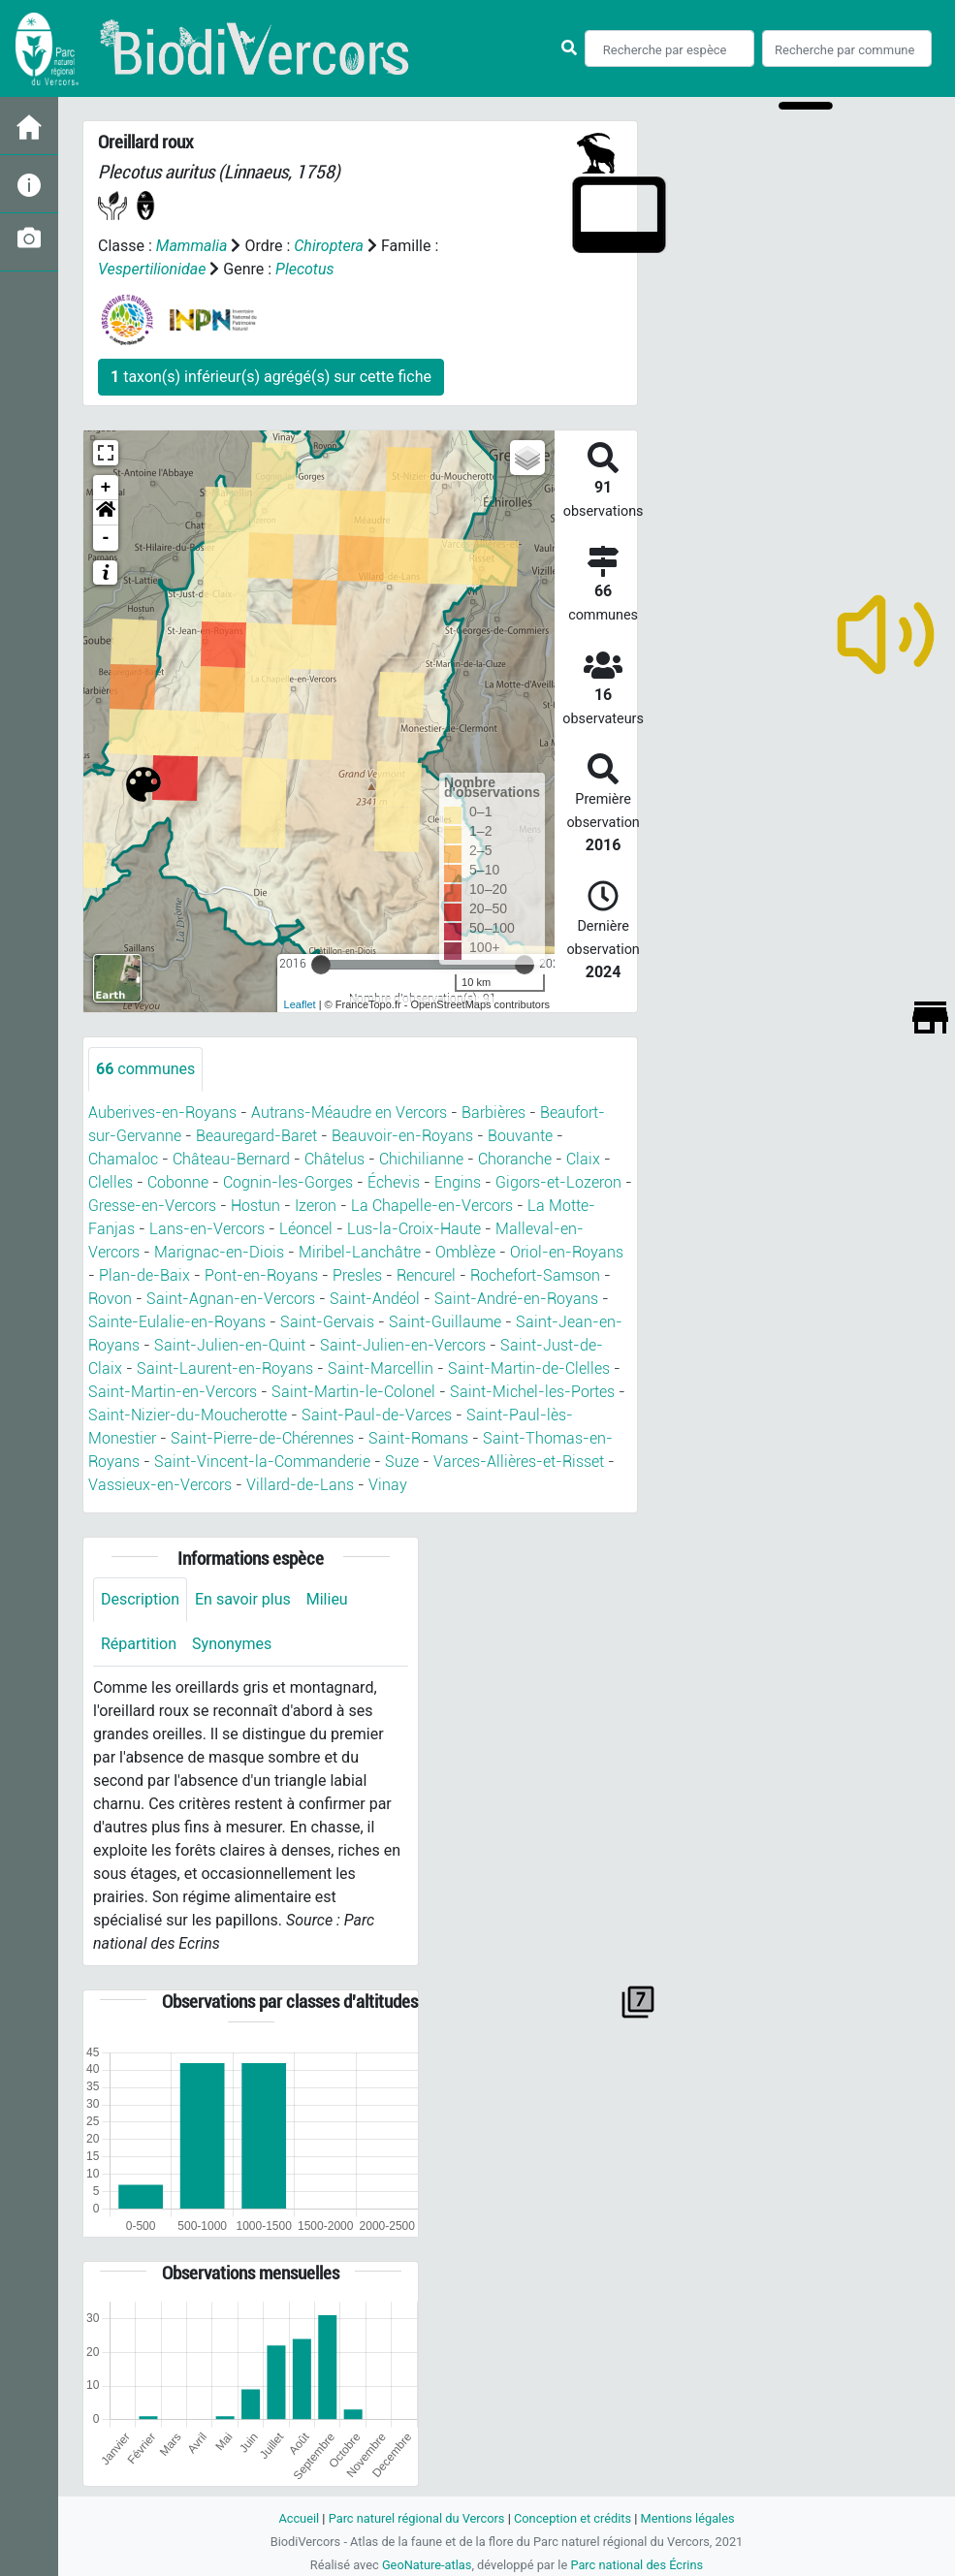 This screenshot has height=2576, width=955. Describe the element at coordinates (143, 784) in the screenshot. I see `access color or theme customization options` at that location.